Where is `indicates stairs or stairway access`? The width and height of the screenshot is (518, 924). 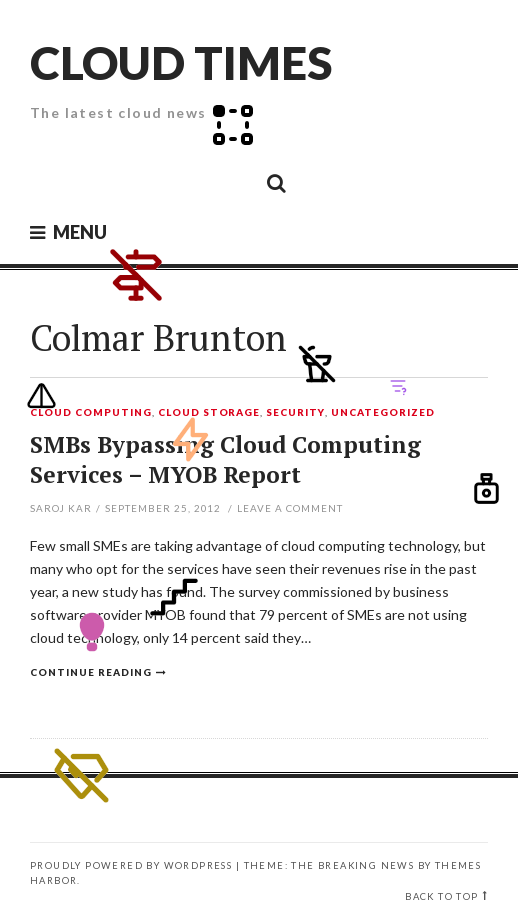
indicates stairs or stairway access is located at coordinates (174, 596).